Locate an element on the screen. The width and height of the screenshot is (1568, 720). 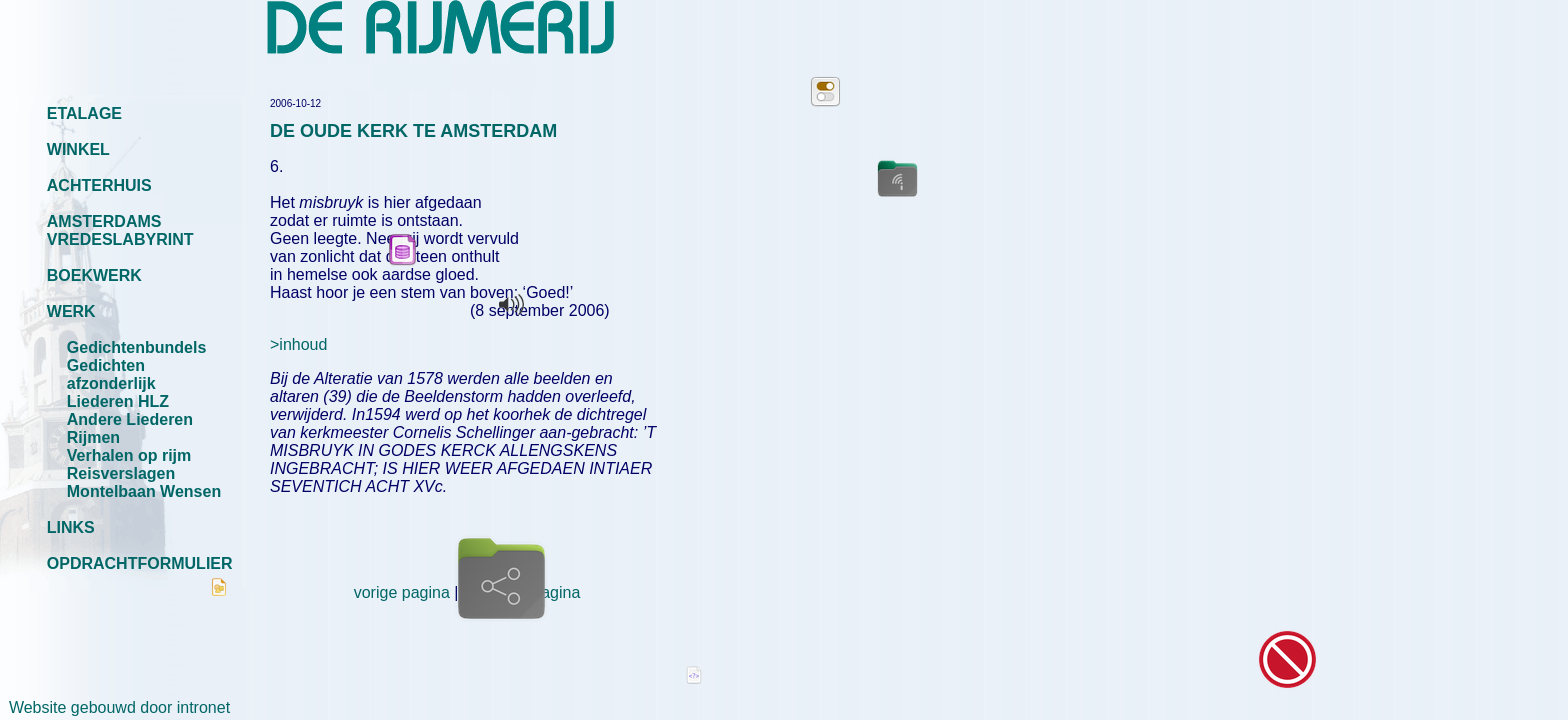
open your public shared folder is located at coordinates (501, 578).